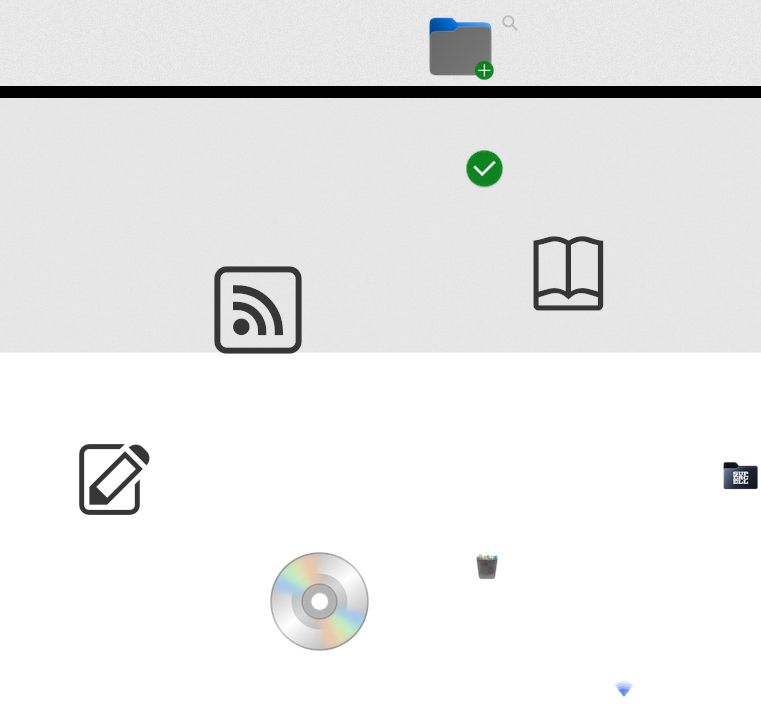 Image resolution: width=761 pixels, height=720 pixels. What do you see at coordinates (487, 567) in the screenshot?
I see `open trash to view deleted files` at bounding box center [487, 567].